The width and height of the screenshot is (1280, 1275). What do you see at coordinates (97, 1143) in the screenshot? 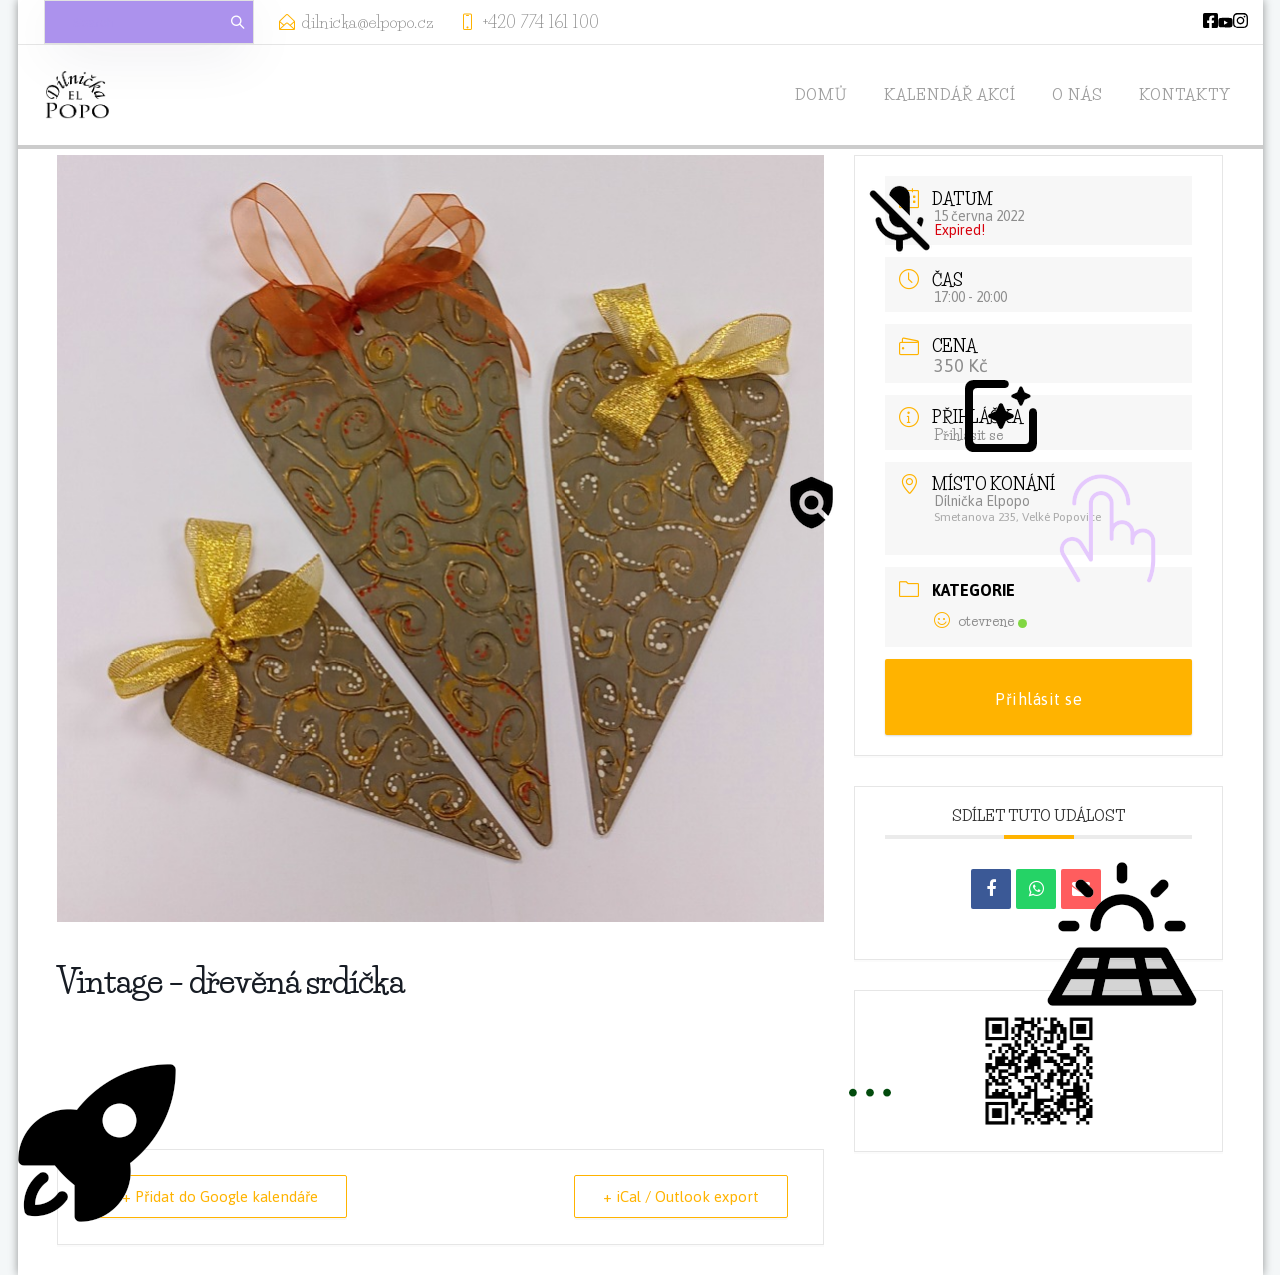
I see `launch or deploy a project` at bounding box center [97, 1143].